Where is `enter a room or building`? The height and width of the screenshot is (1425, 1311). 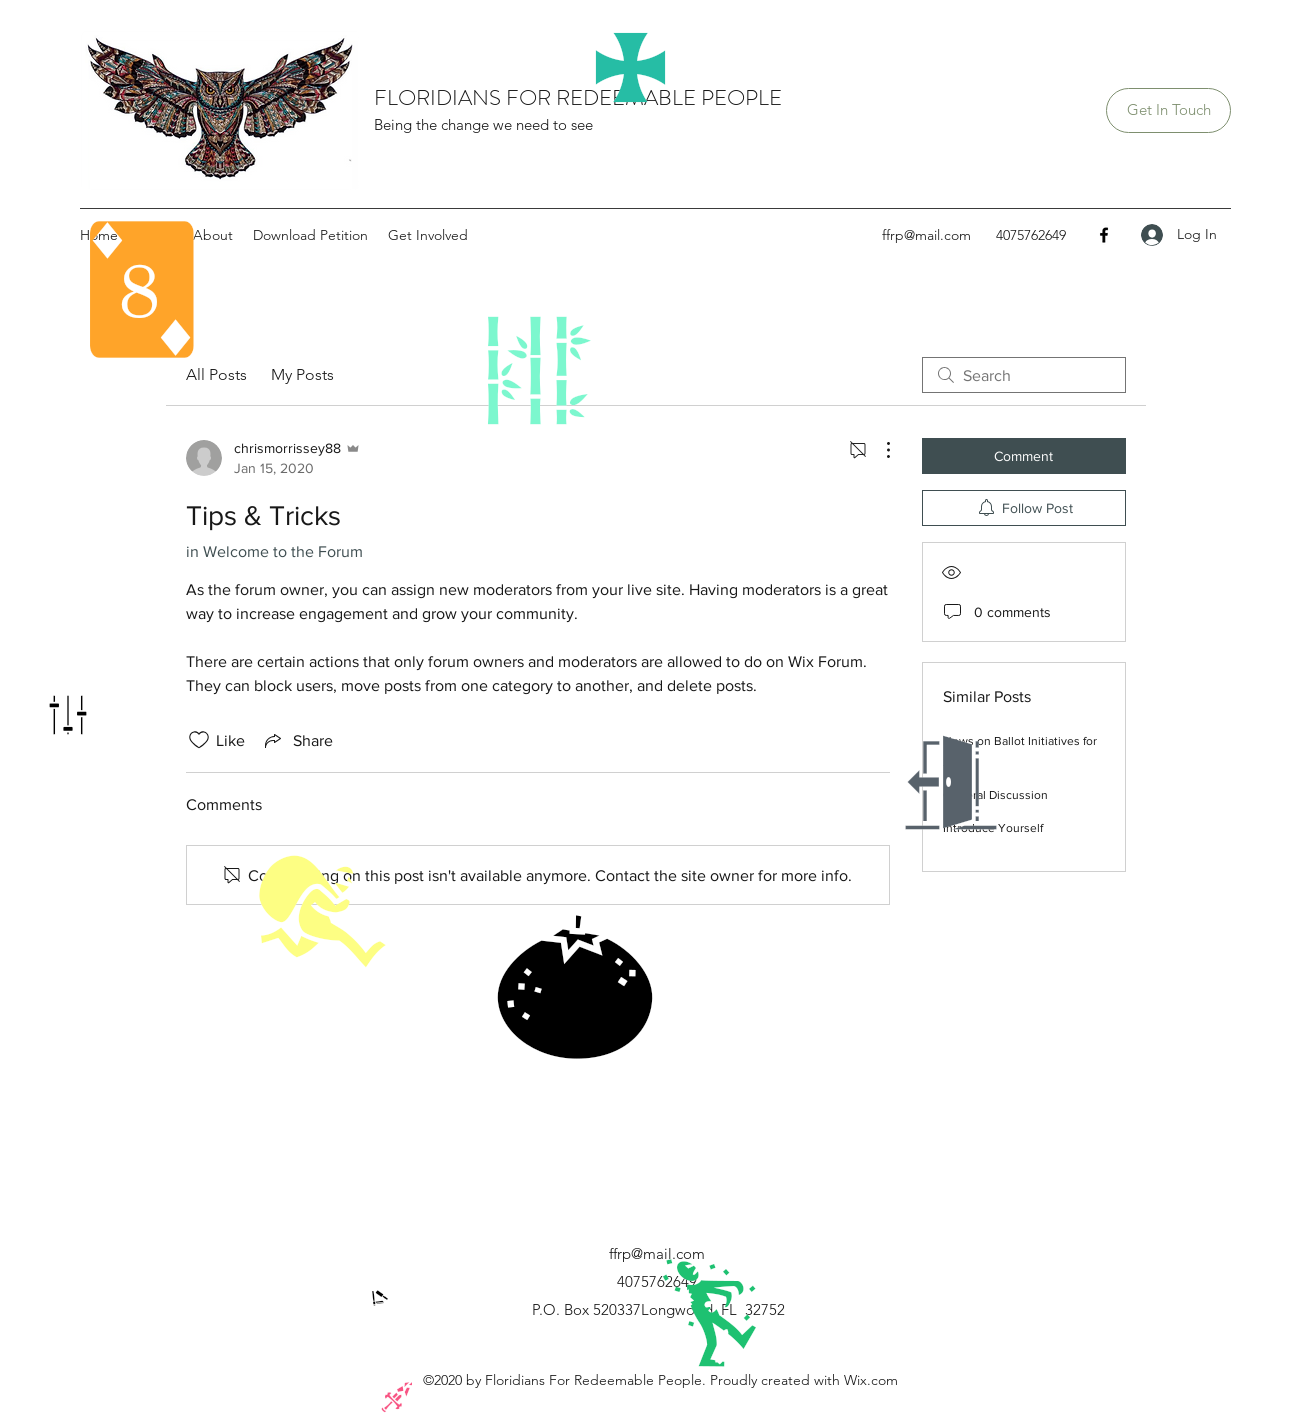 enter a room or building is located at coordinates (951, 782).